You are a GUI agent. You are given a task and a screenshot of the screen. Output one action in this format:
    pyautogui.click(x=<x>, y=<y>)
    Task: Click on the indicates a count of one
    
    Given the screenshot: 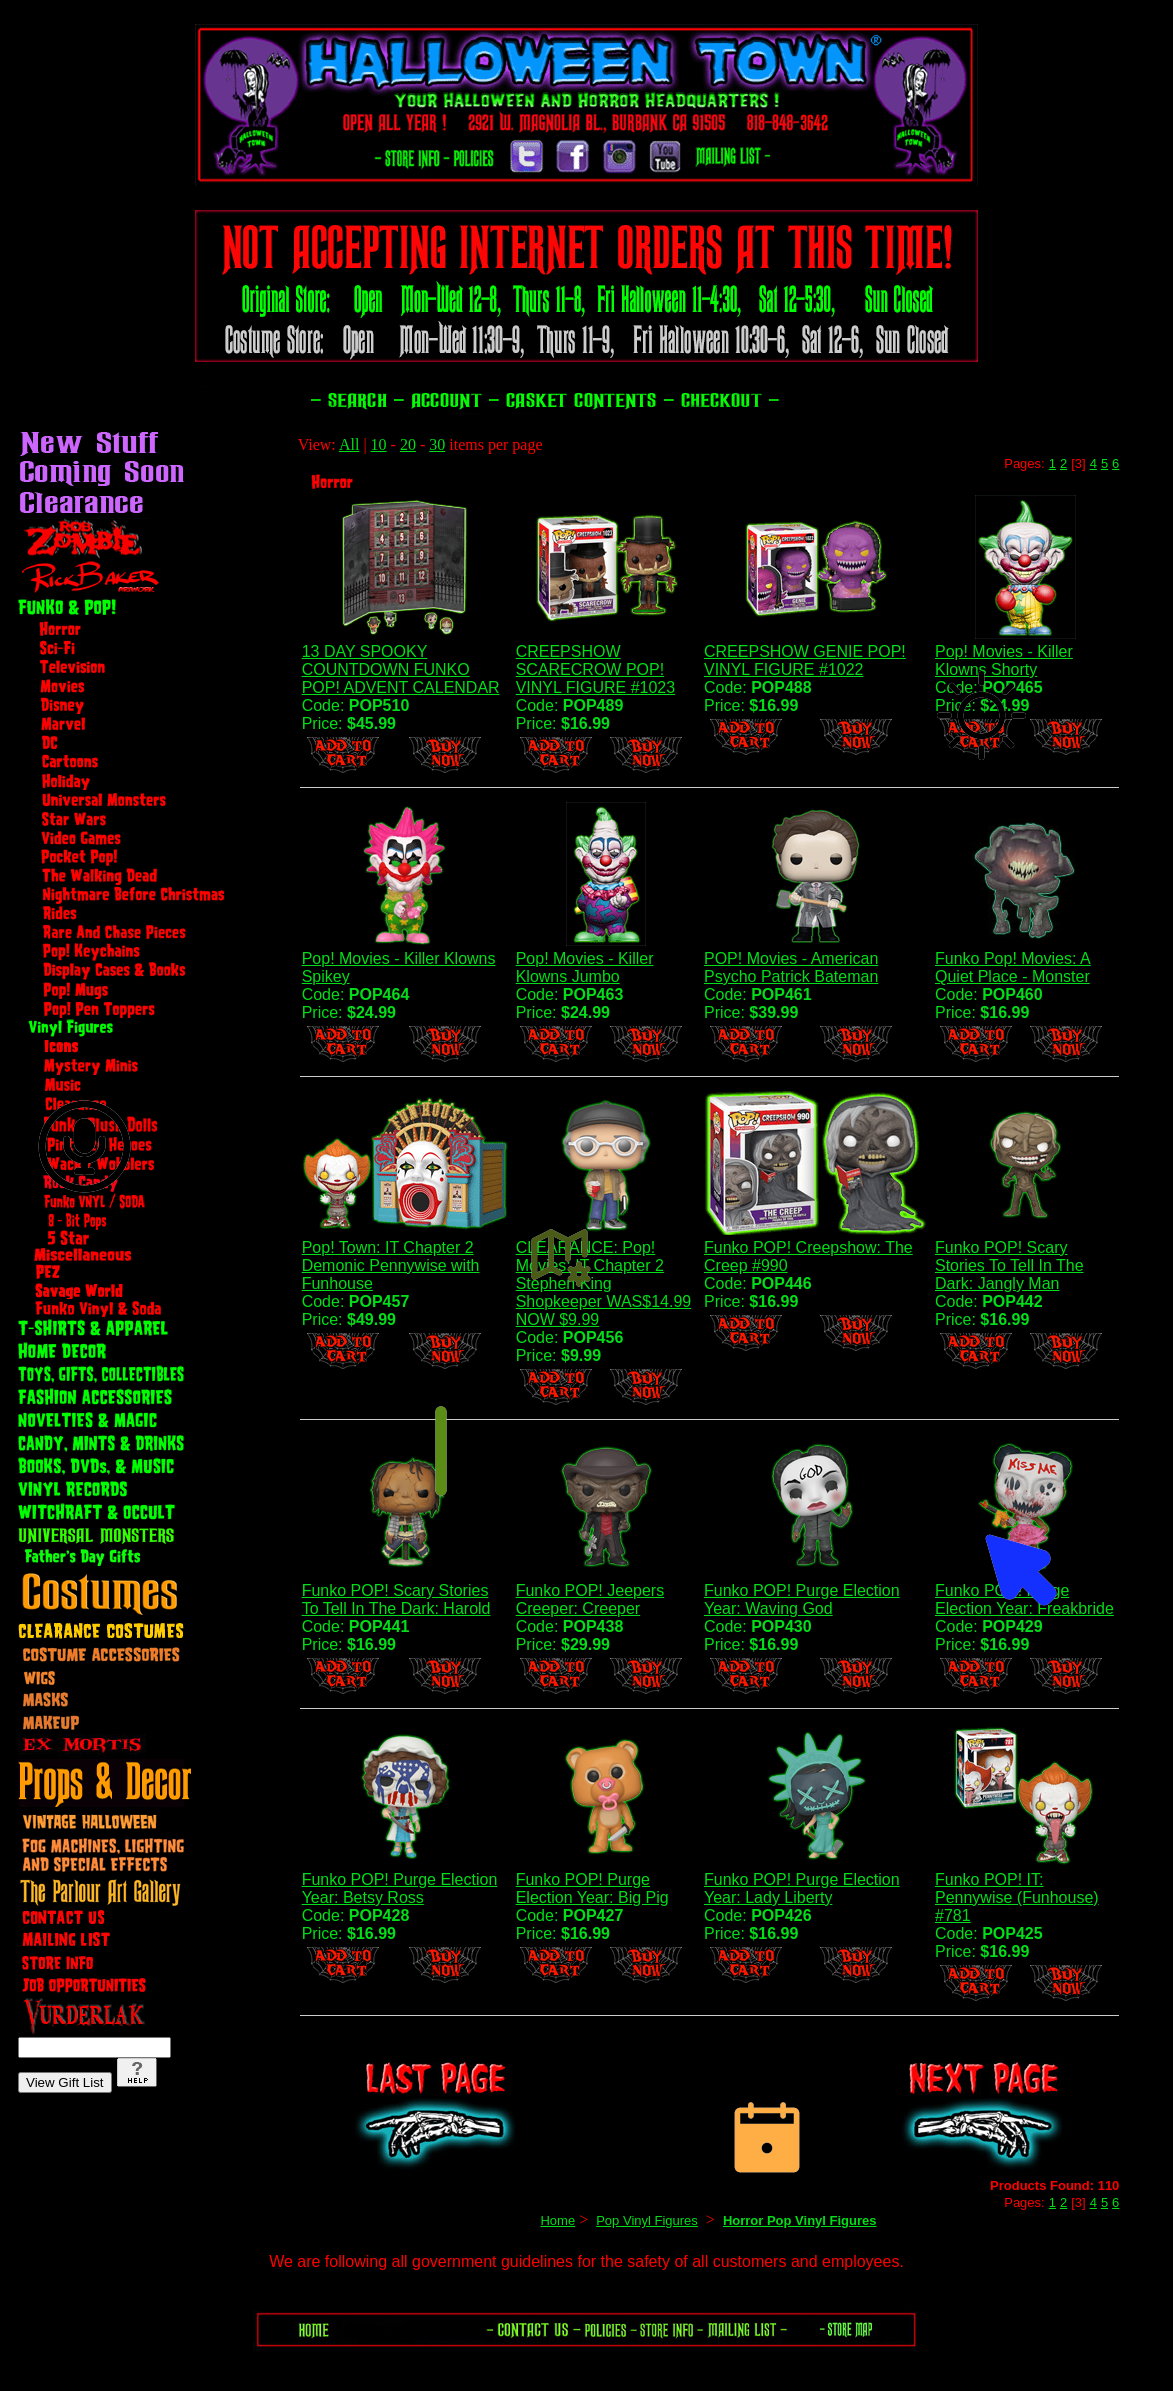 What is the action you would take?
    pyautogui.click(x=441, y=1451)
    